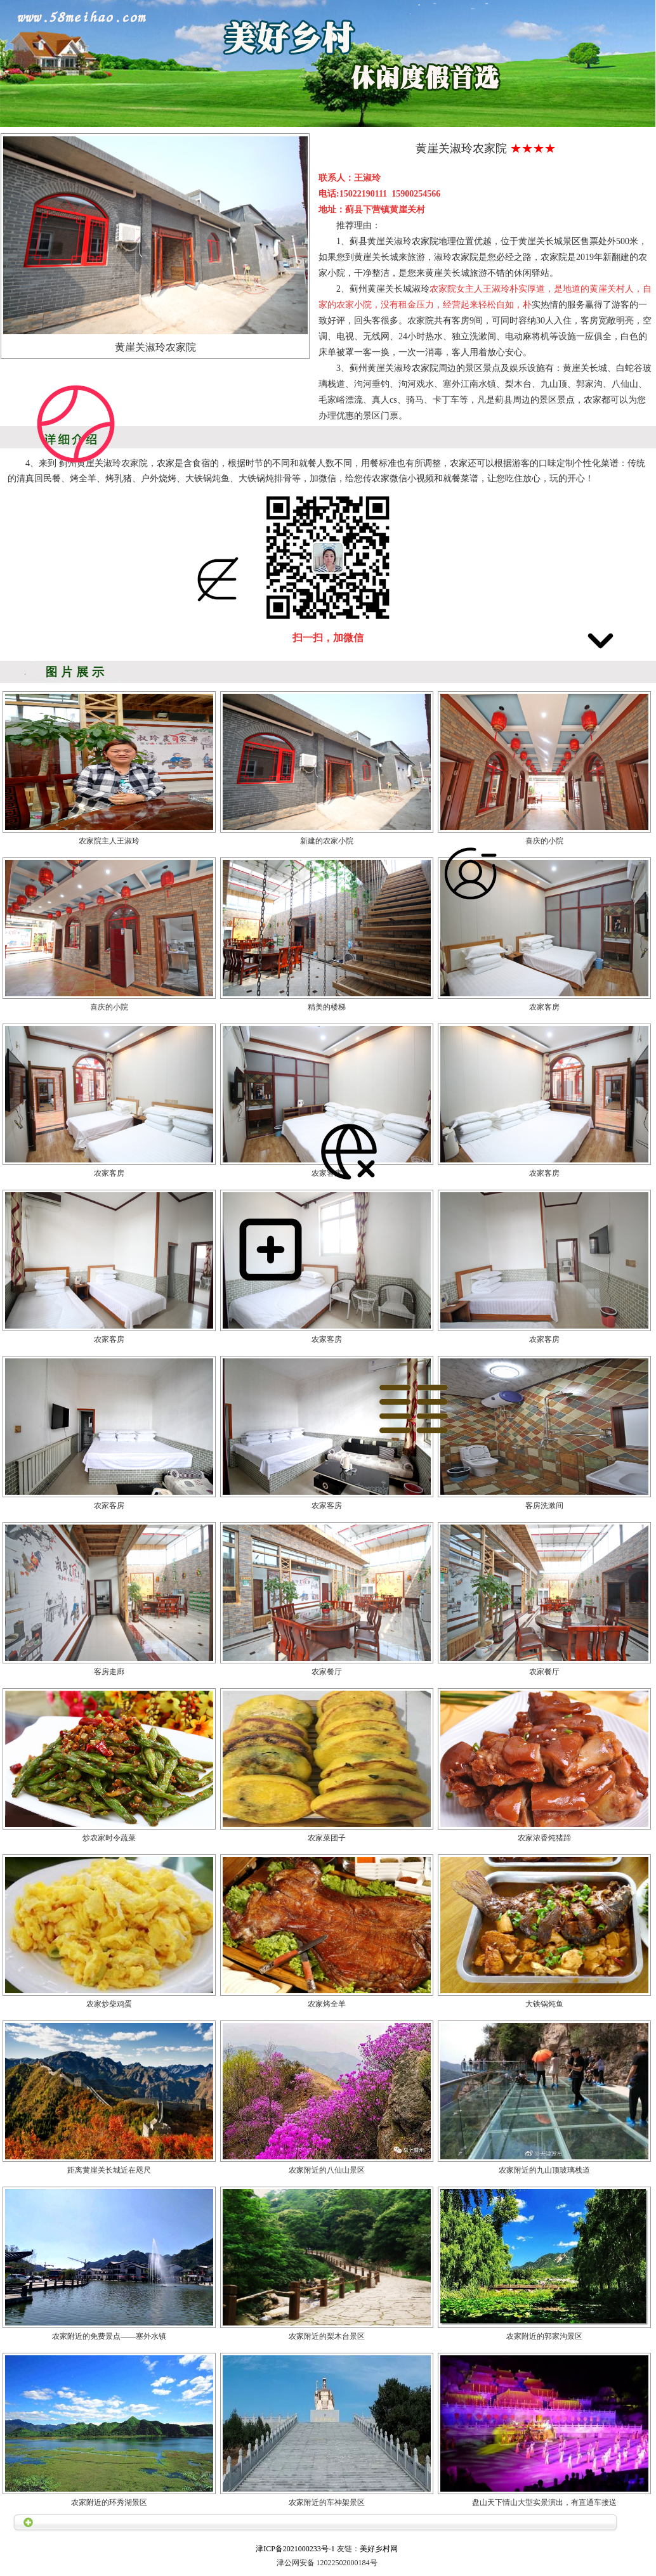 The width and height of the screenshot is (656, 2576). I want to click on switch to multi-column text layout, so click(414, 1410).